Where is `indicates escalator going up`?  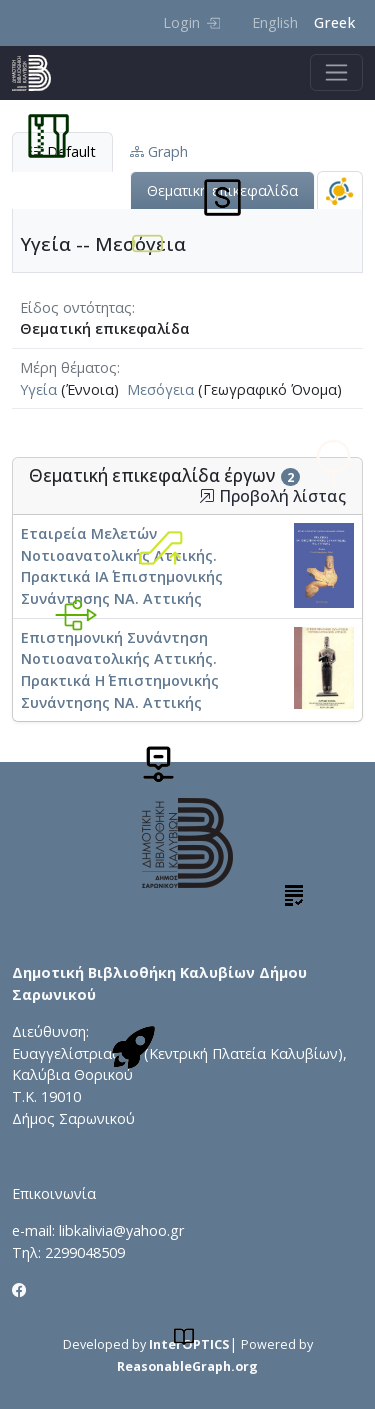
indicates escalator going up is located at coordinates (161, 548).